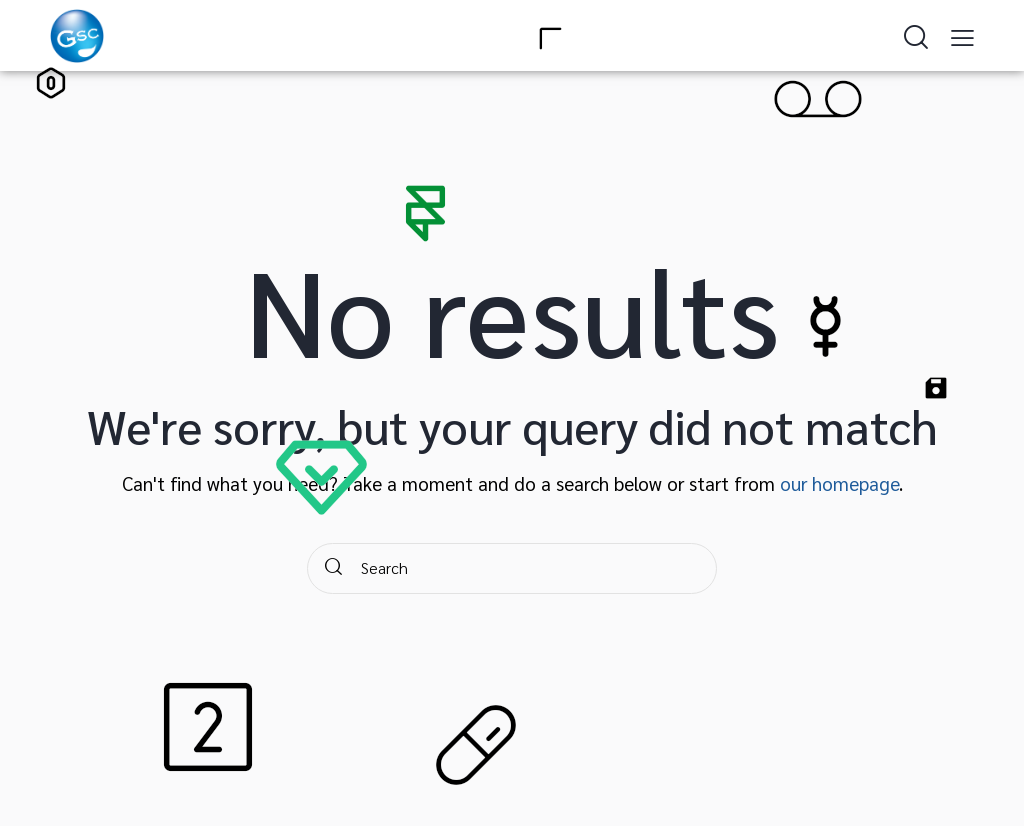 The width and height of the screenshot is (1024, 826). What do you see at coordinates (476, 745) in the screenshot?
I see `access medication or health information` at bounding box center [476, 745].